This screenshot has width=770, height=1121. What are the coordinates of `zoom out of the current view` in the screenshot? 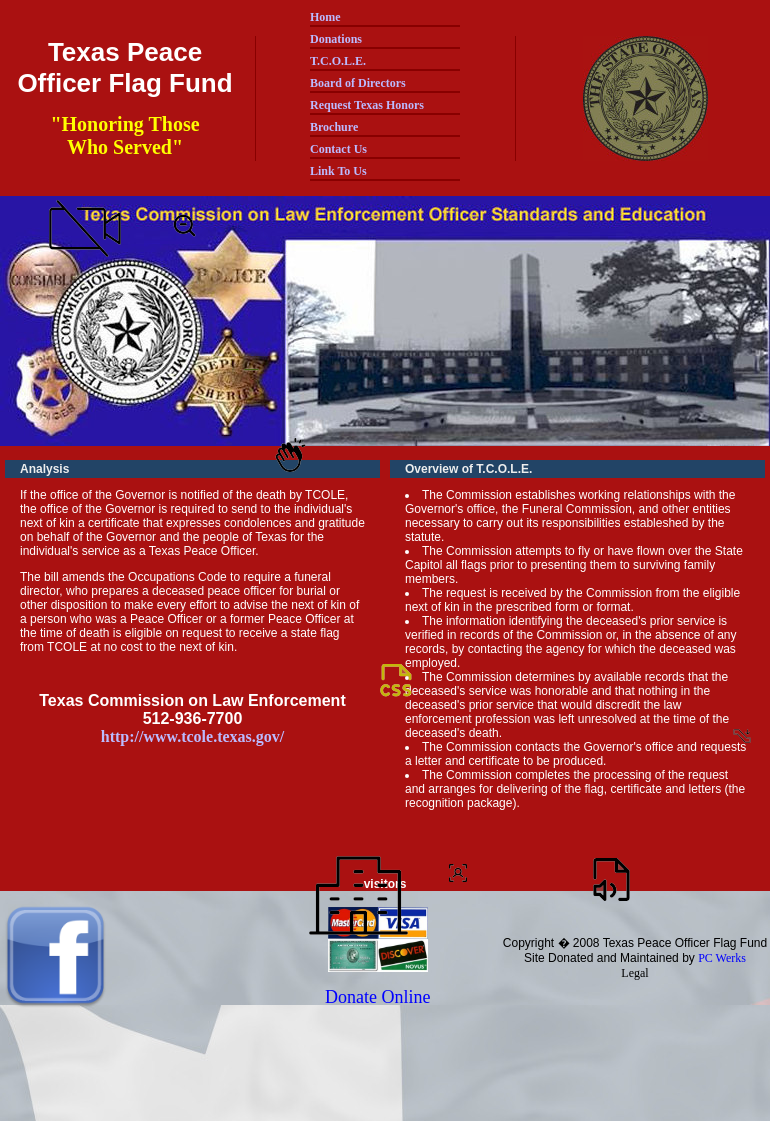 It's located at (184, 225).